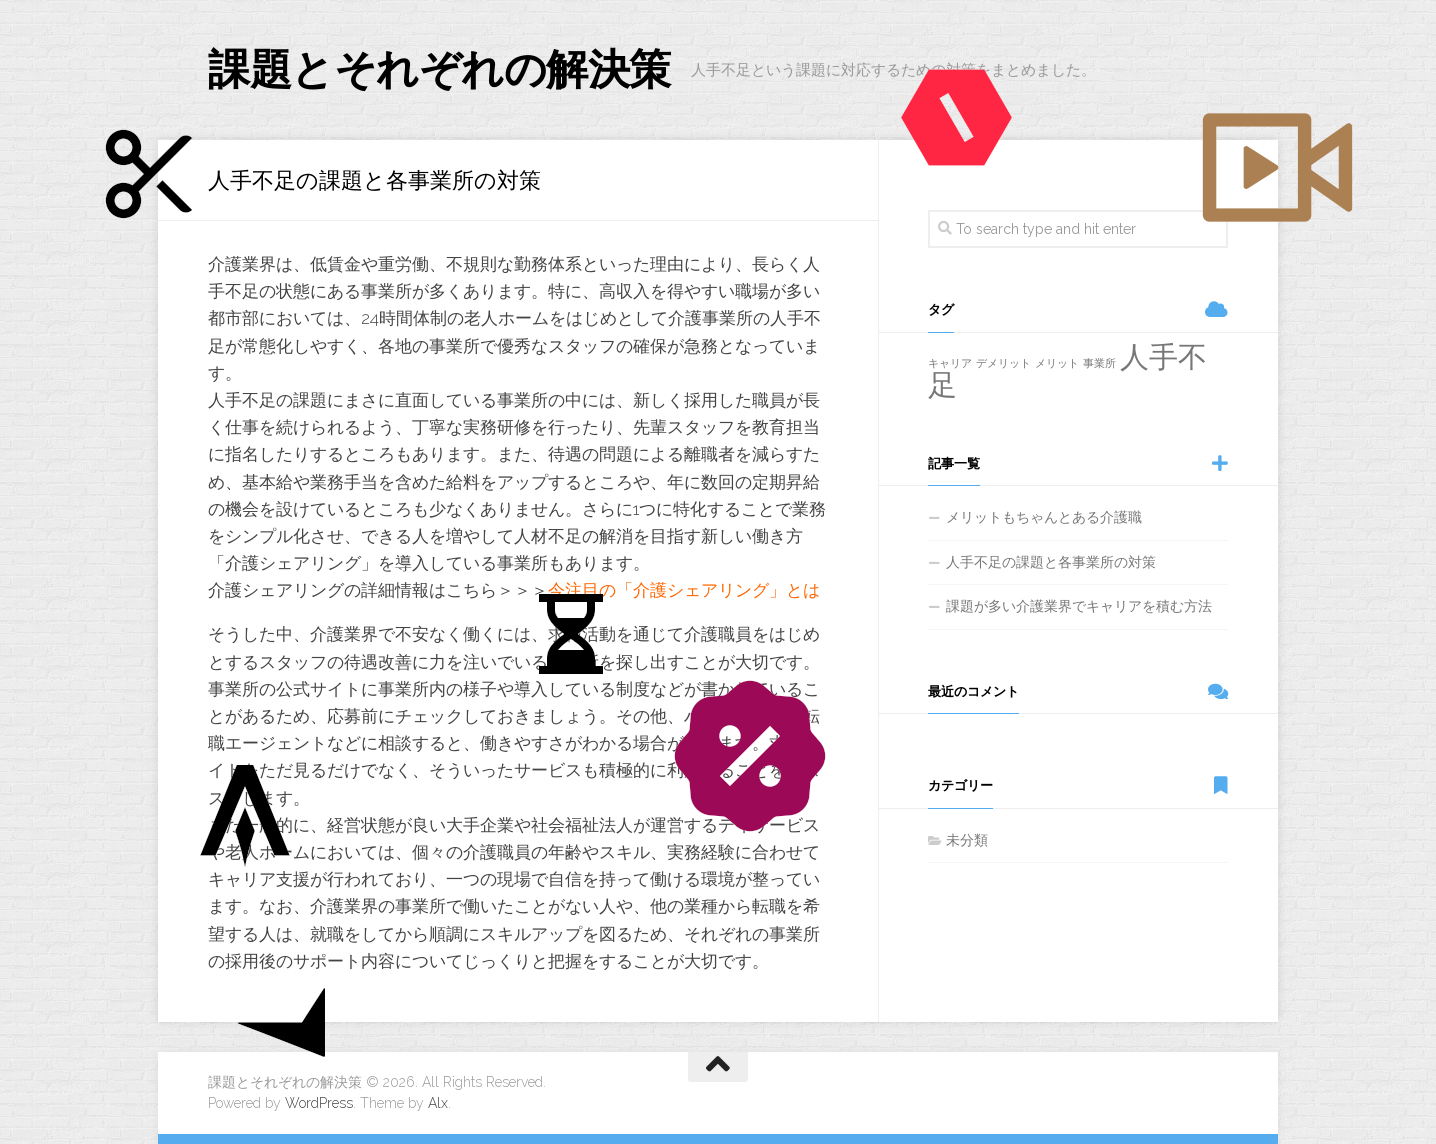  I want to click on open alacritty terminal emulator, so click(245, 816).